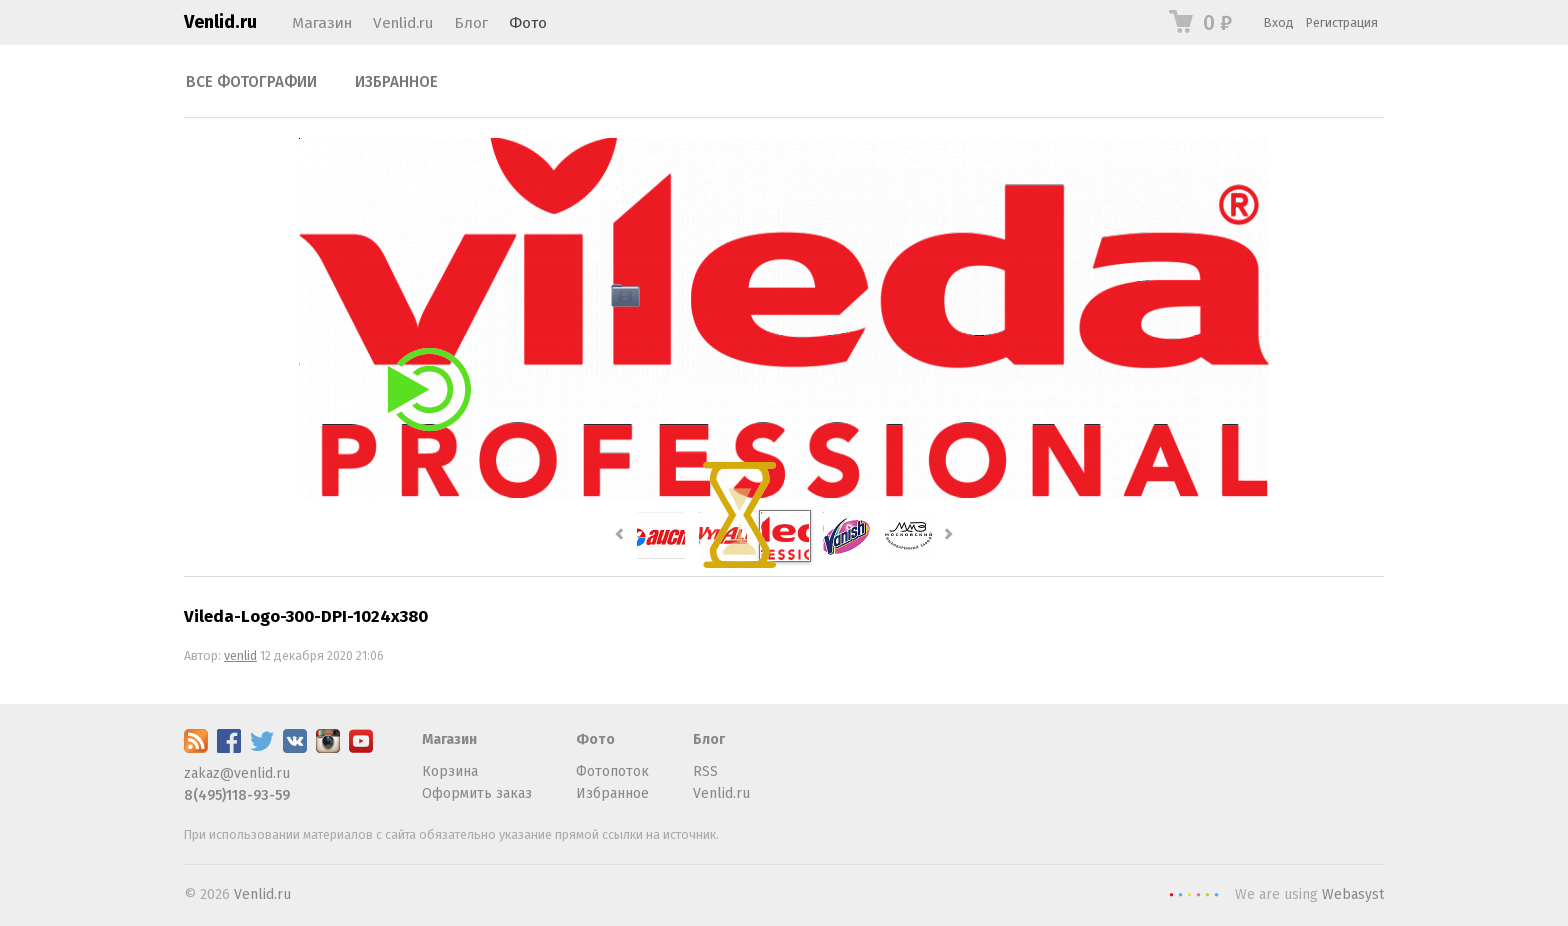 The image size is (1568, 926). What do you see at coordinates (625, 295) in the screenshot?
I see `open your videos folder` at bounding box center [625, 295].